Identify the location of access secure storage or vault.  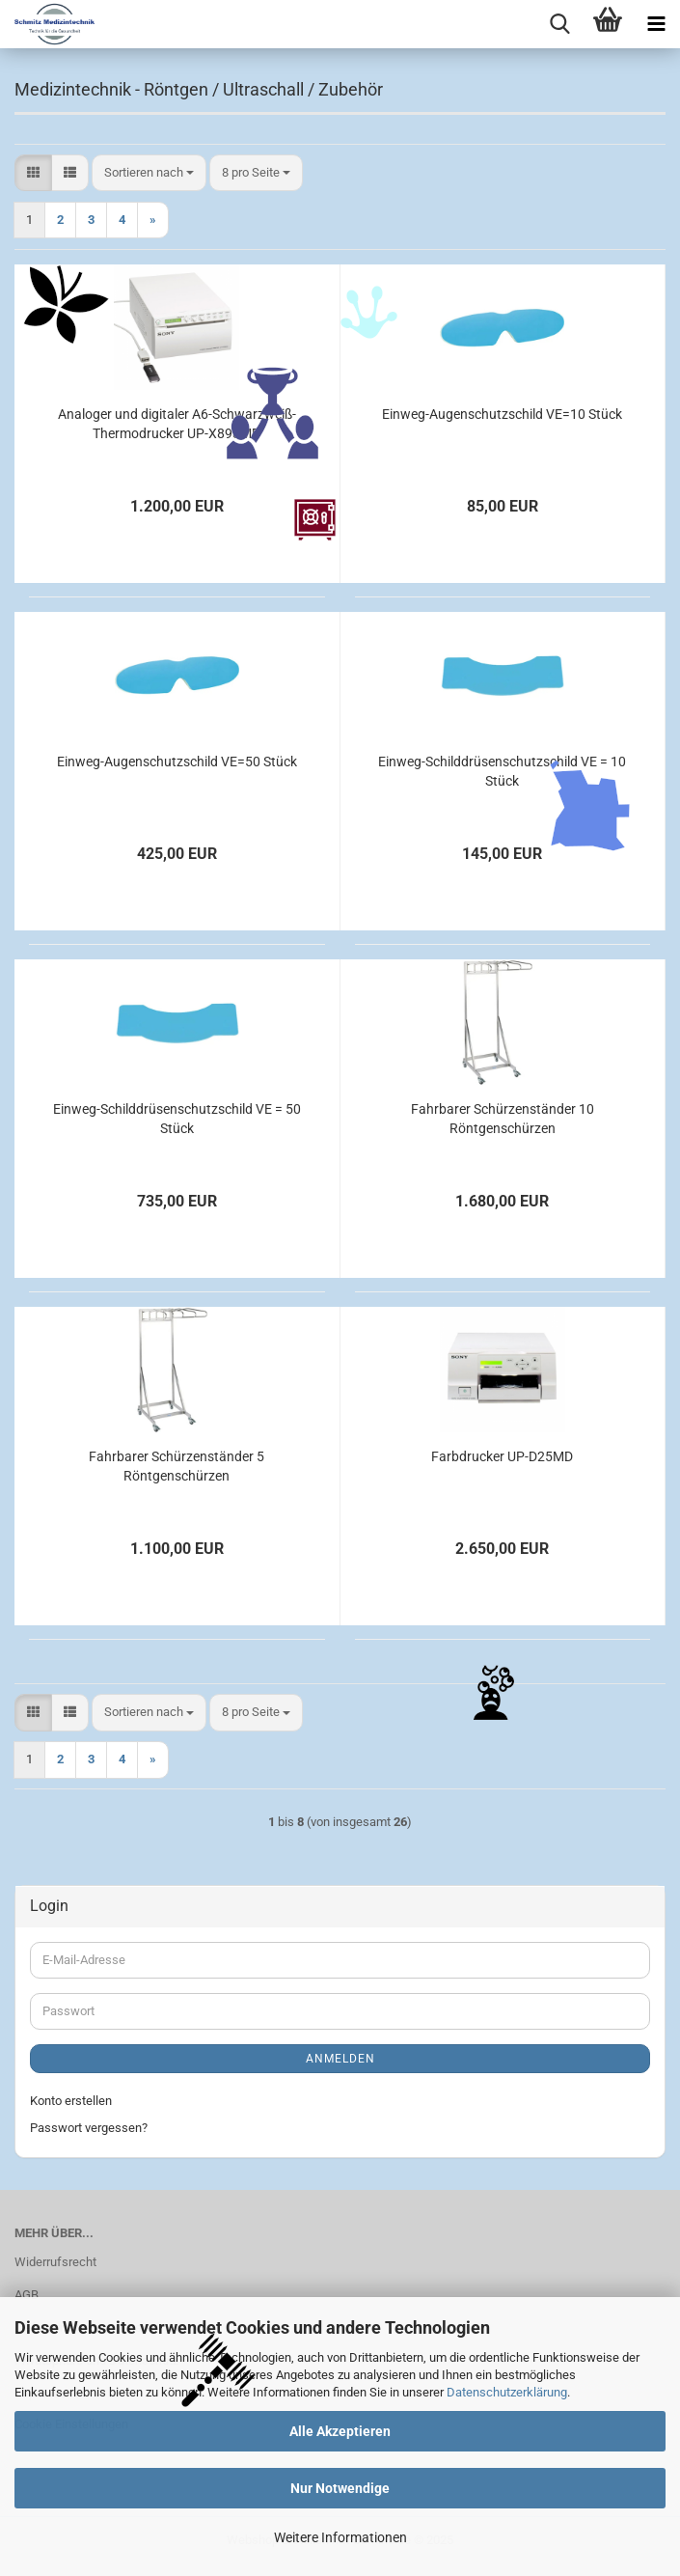
(314, 519).